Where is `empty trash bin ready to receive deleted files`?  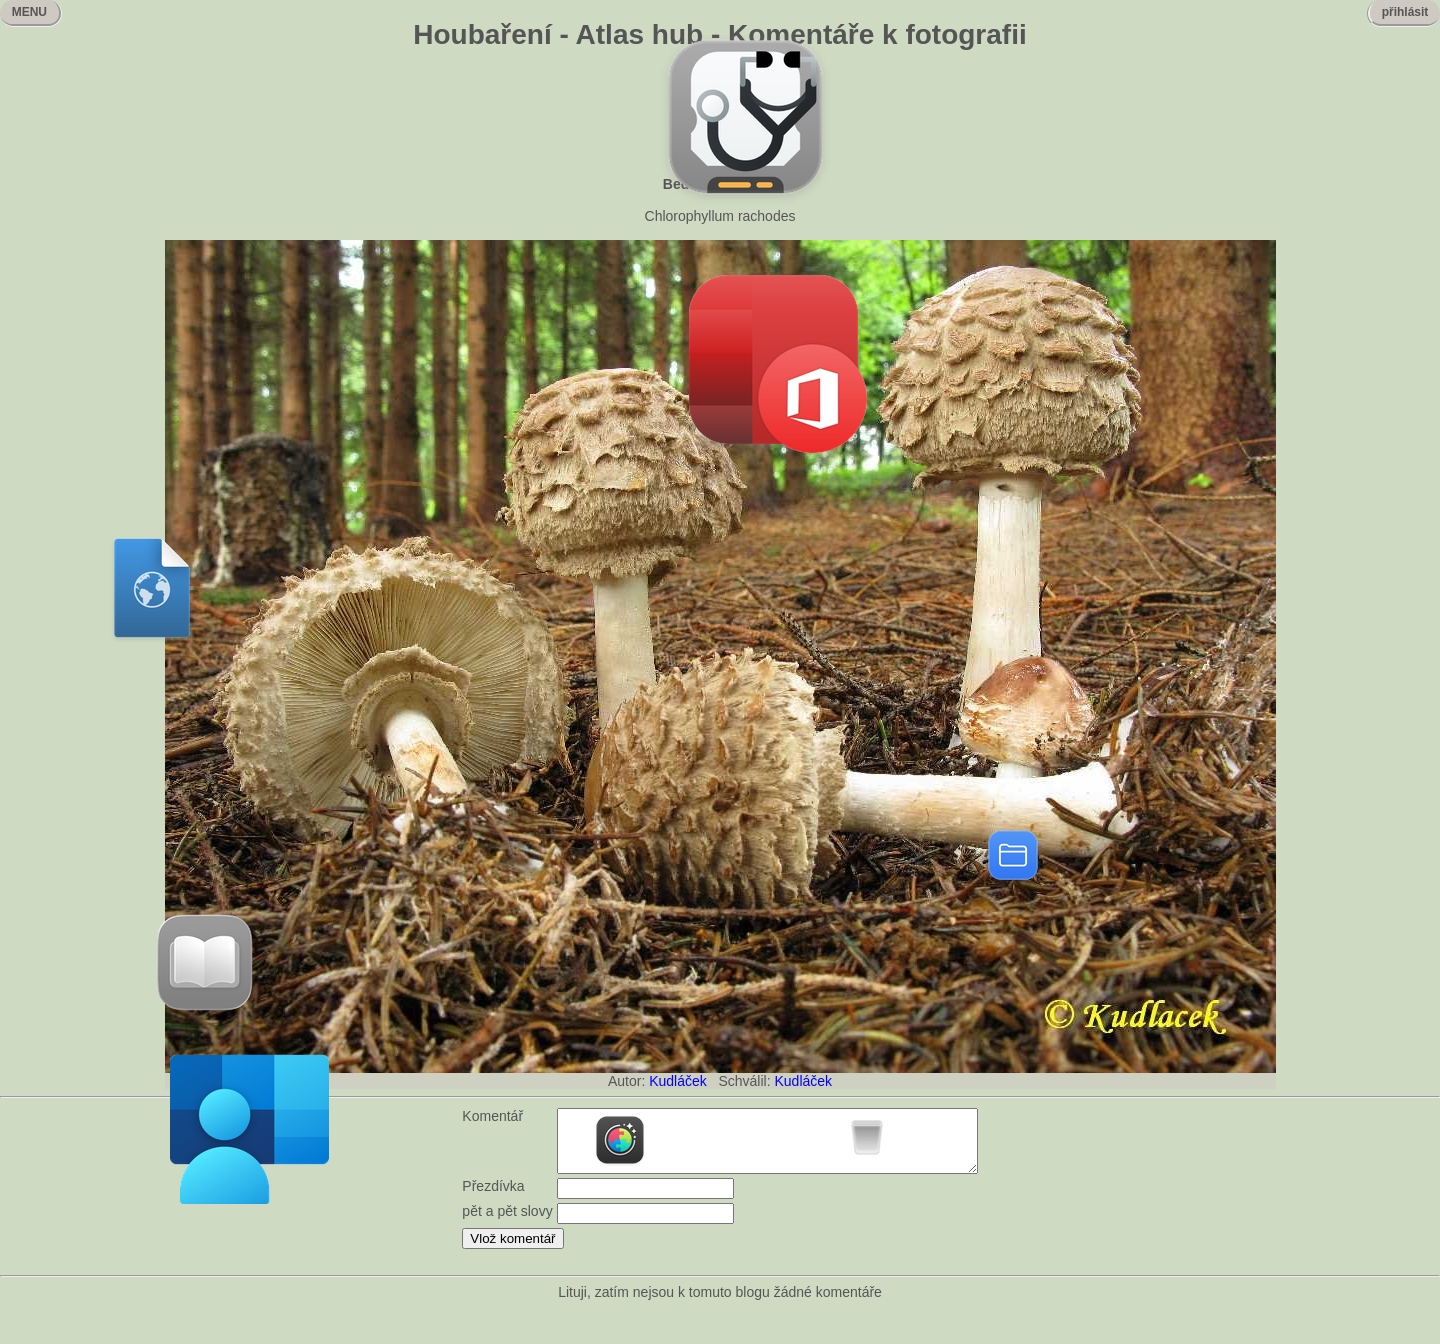 empty trash bin ready to receive deleted files is located at coordinates (867, 1137).